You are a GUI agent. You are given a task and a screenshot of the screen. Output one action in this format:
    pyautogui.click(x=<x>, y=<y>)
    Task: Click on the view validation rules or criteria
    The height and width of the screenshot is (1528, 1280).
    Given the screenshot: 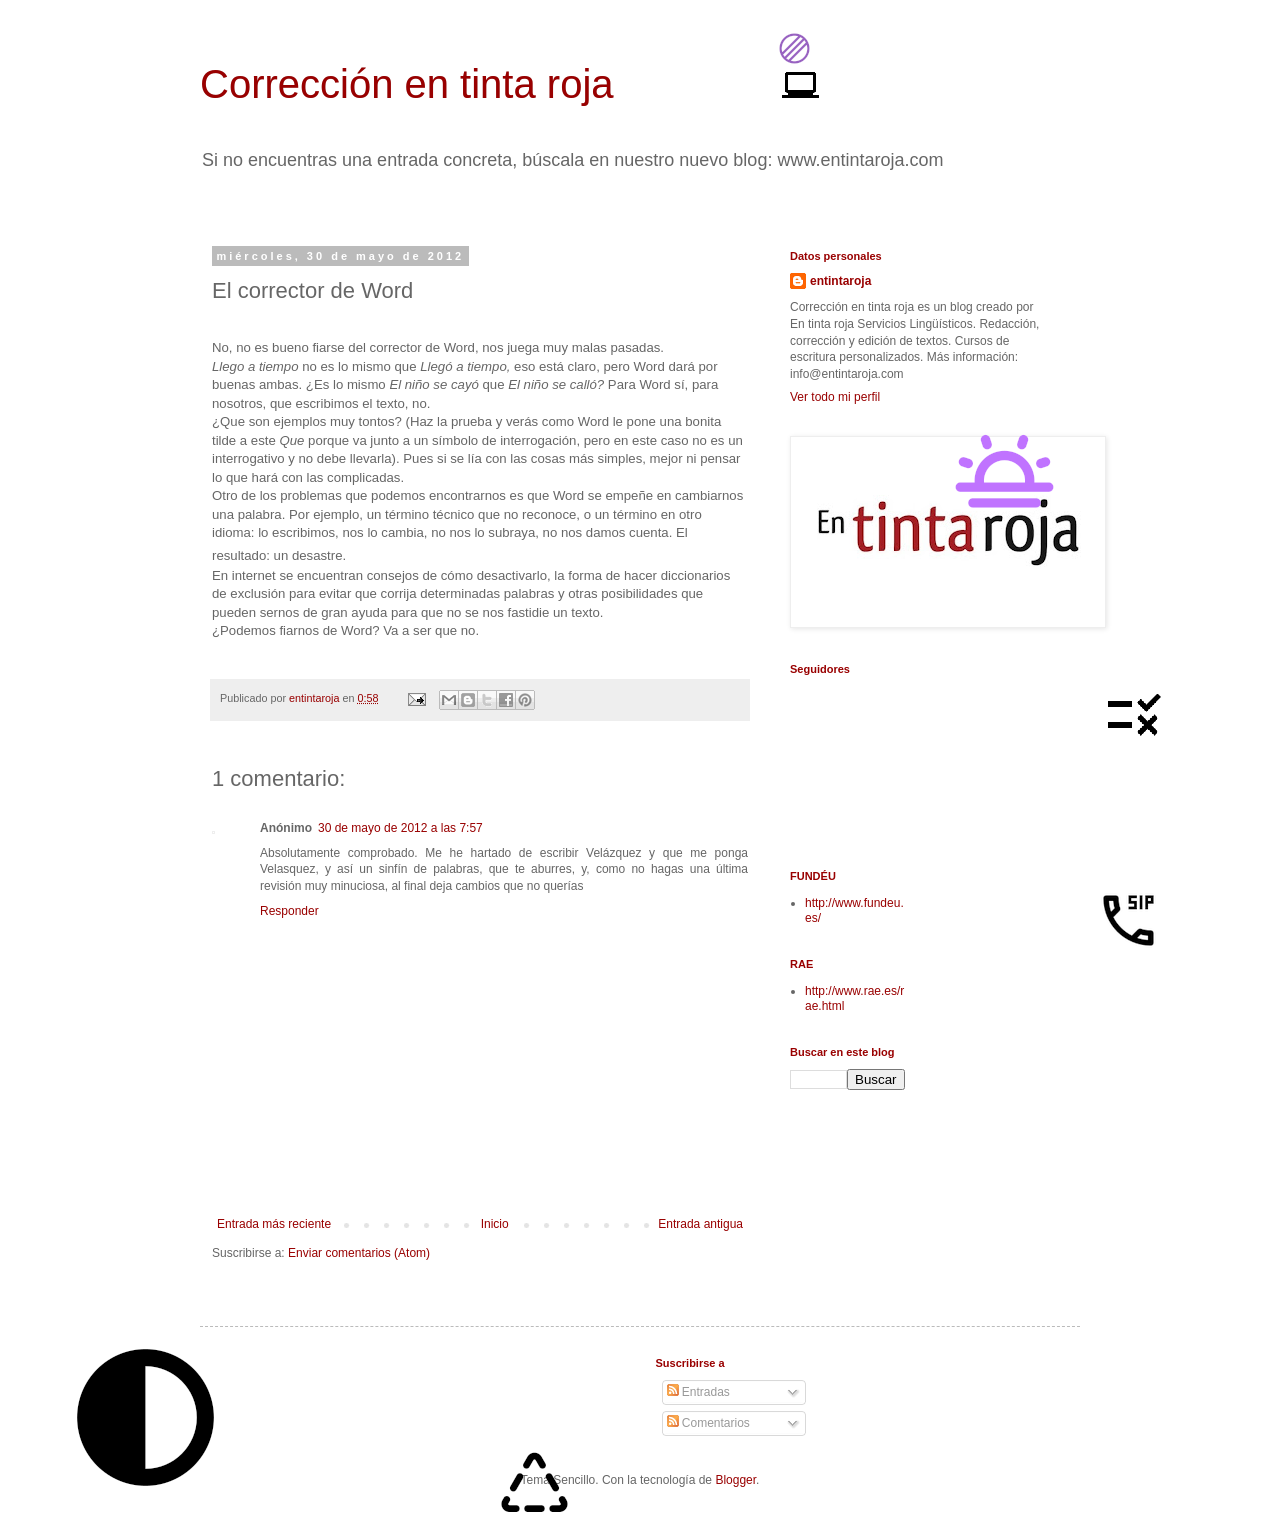 What is the action you would take?
    pyautogui.click(x=1134, y=714)
    